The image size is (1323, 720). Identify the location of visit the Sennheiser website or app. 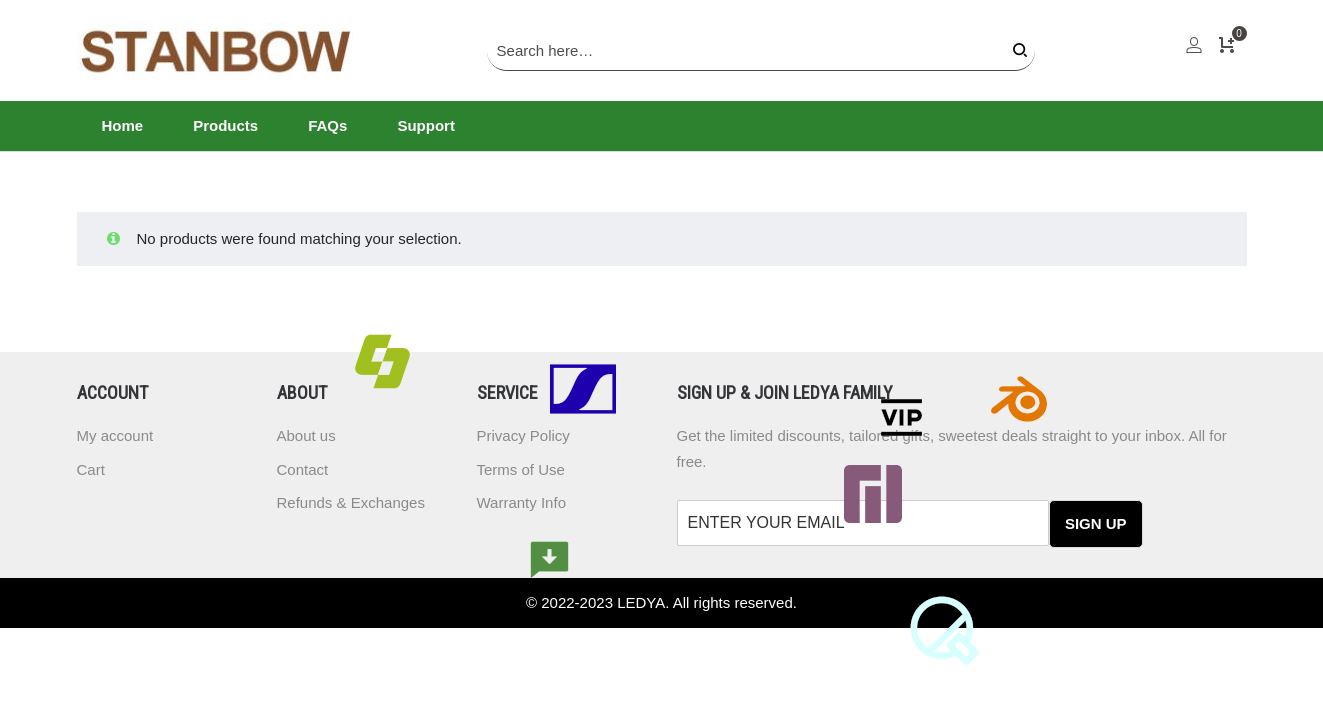
(583, 389).